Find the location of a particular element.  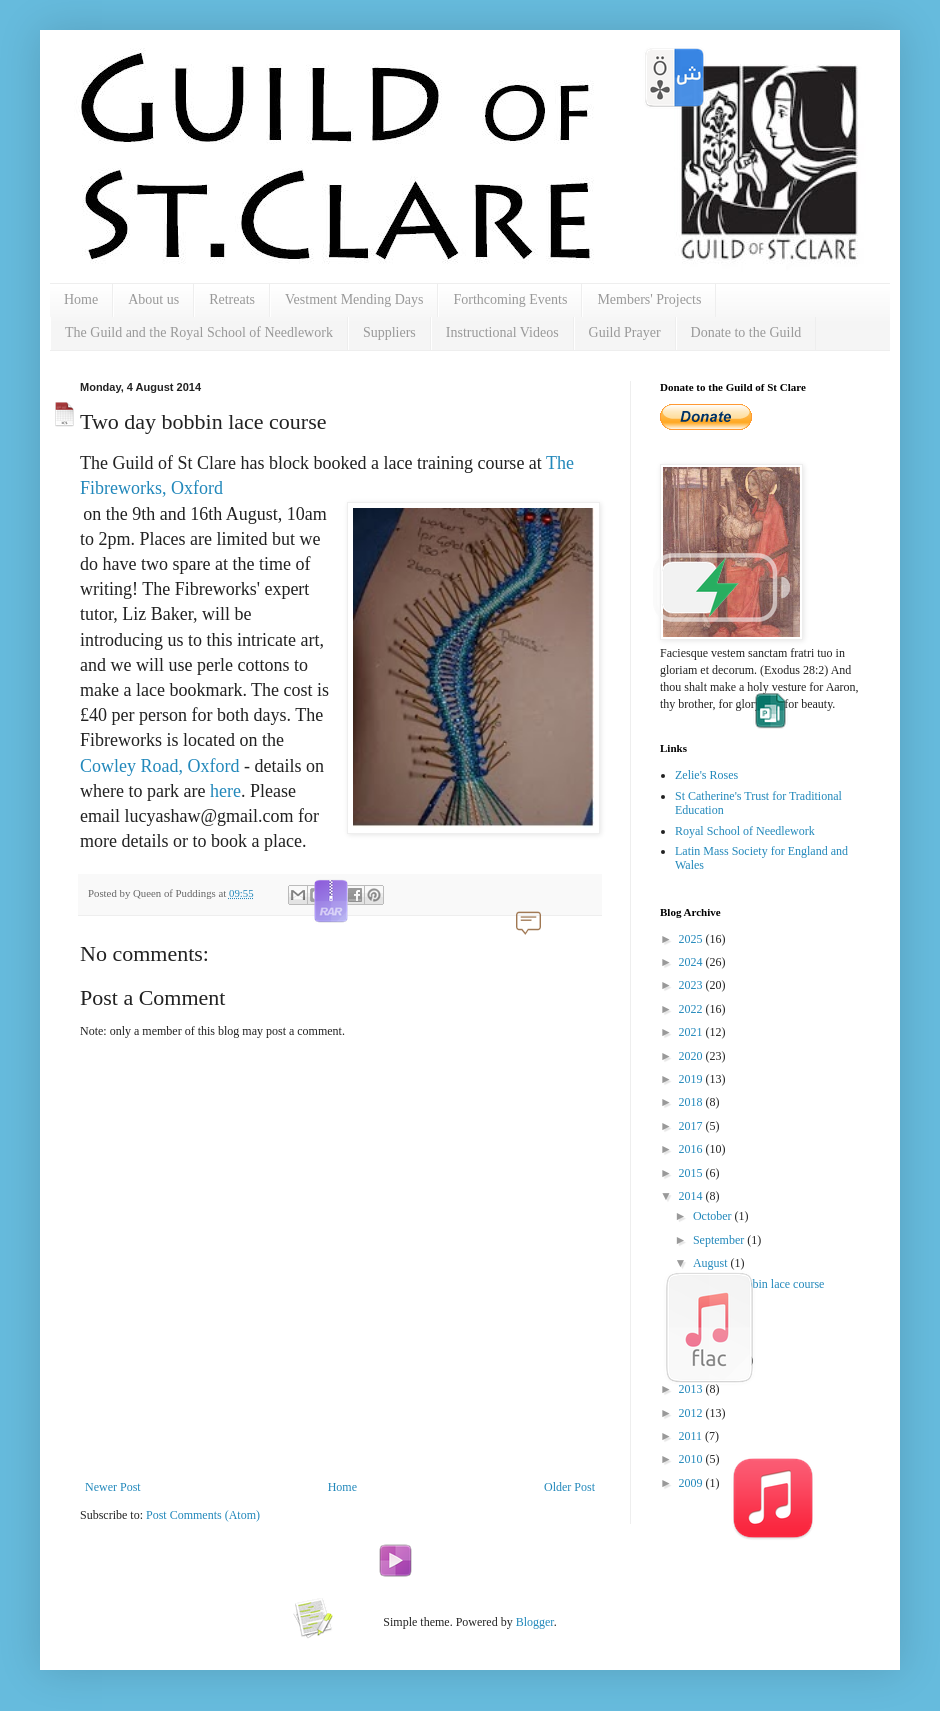

open the gnome characters app is located at coordinates (674, 77).